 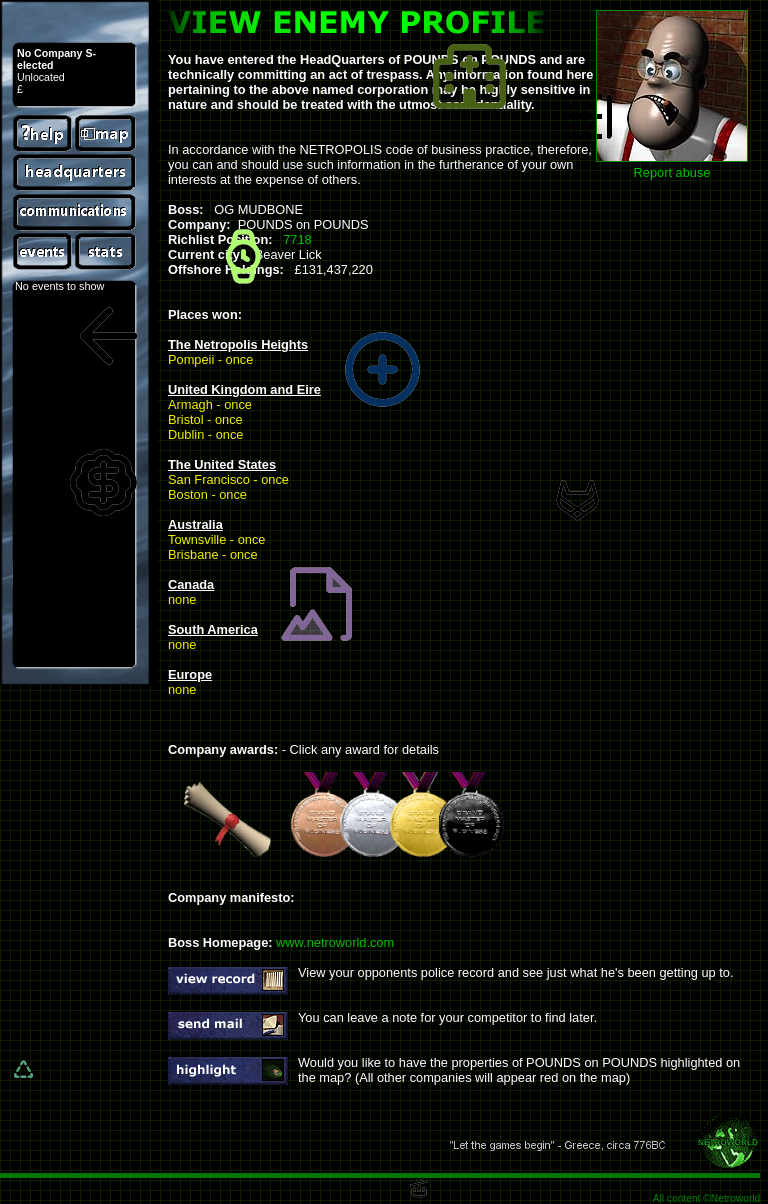 I want to click on indicates a recycling or refresh cycle, so click(x=23, y=1069).